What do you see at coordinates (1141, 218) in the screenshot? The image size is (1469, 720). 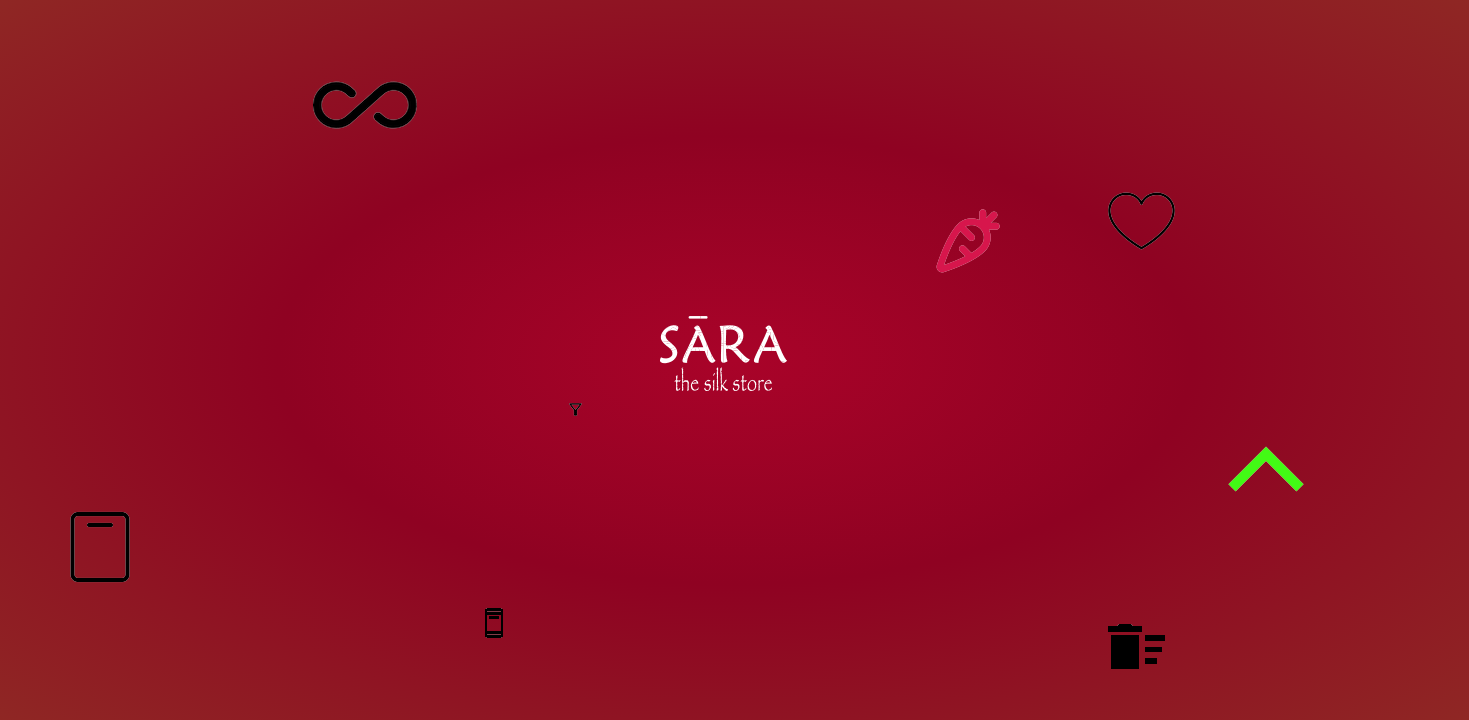 I see `add to favorites` at bounding box center [1141, 218].